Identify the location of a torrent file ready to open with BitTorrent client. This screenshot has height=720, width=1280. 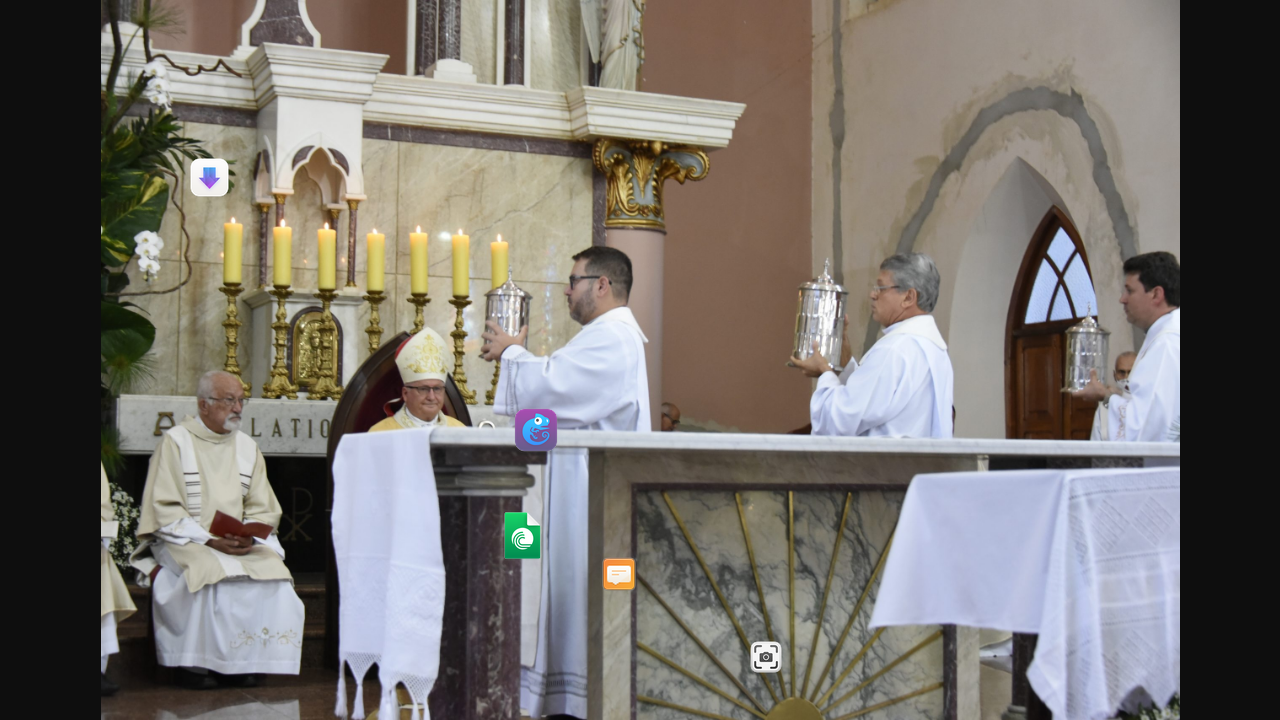
(522, 535).